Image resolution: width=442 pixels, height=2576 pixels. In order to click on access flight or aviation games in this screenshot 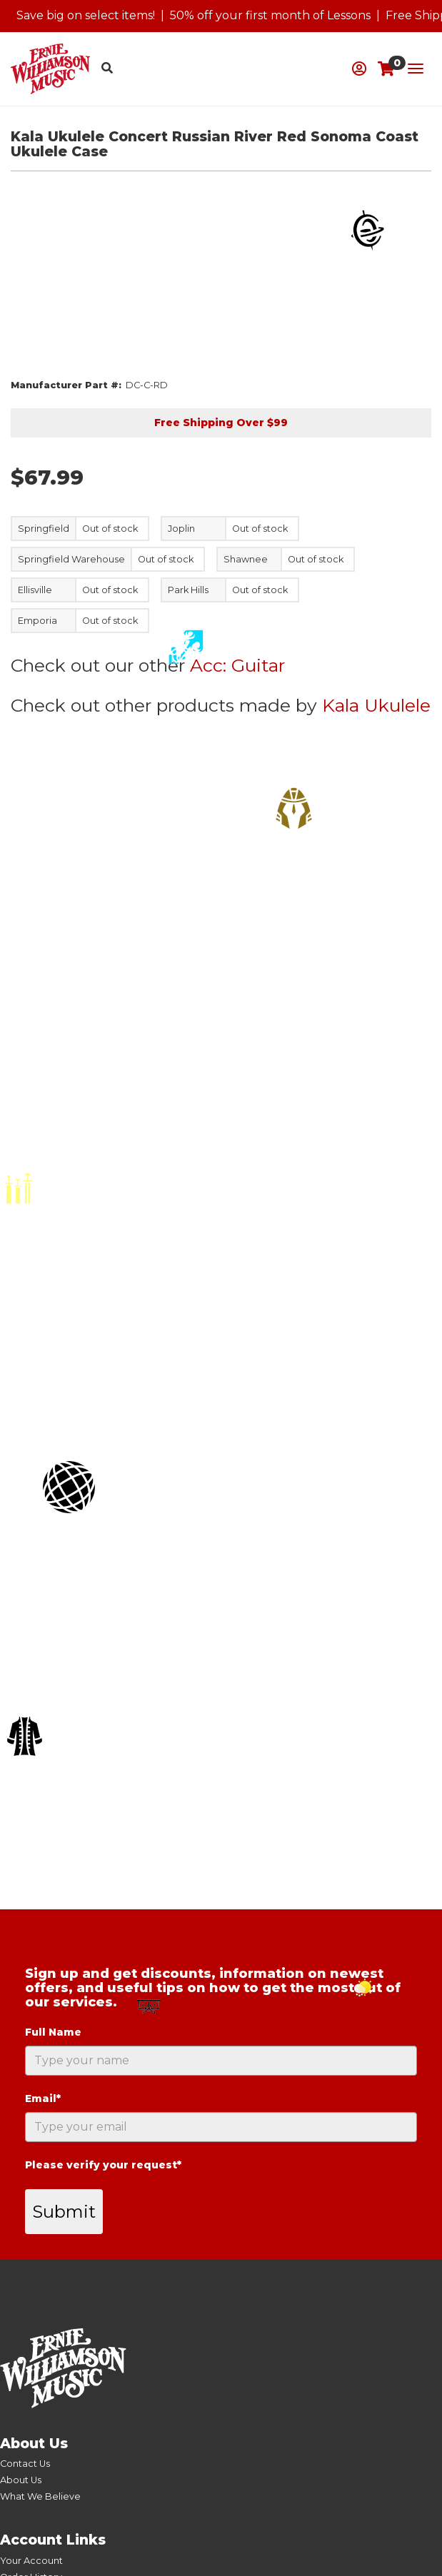, I will do `click(149, 2006)`.